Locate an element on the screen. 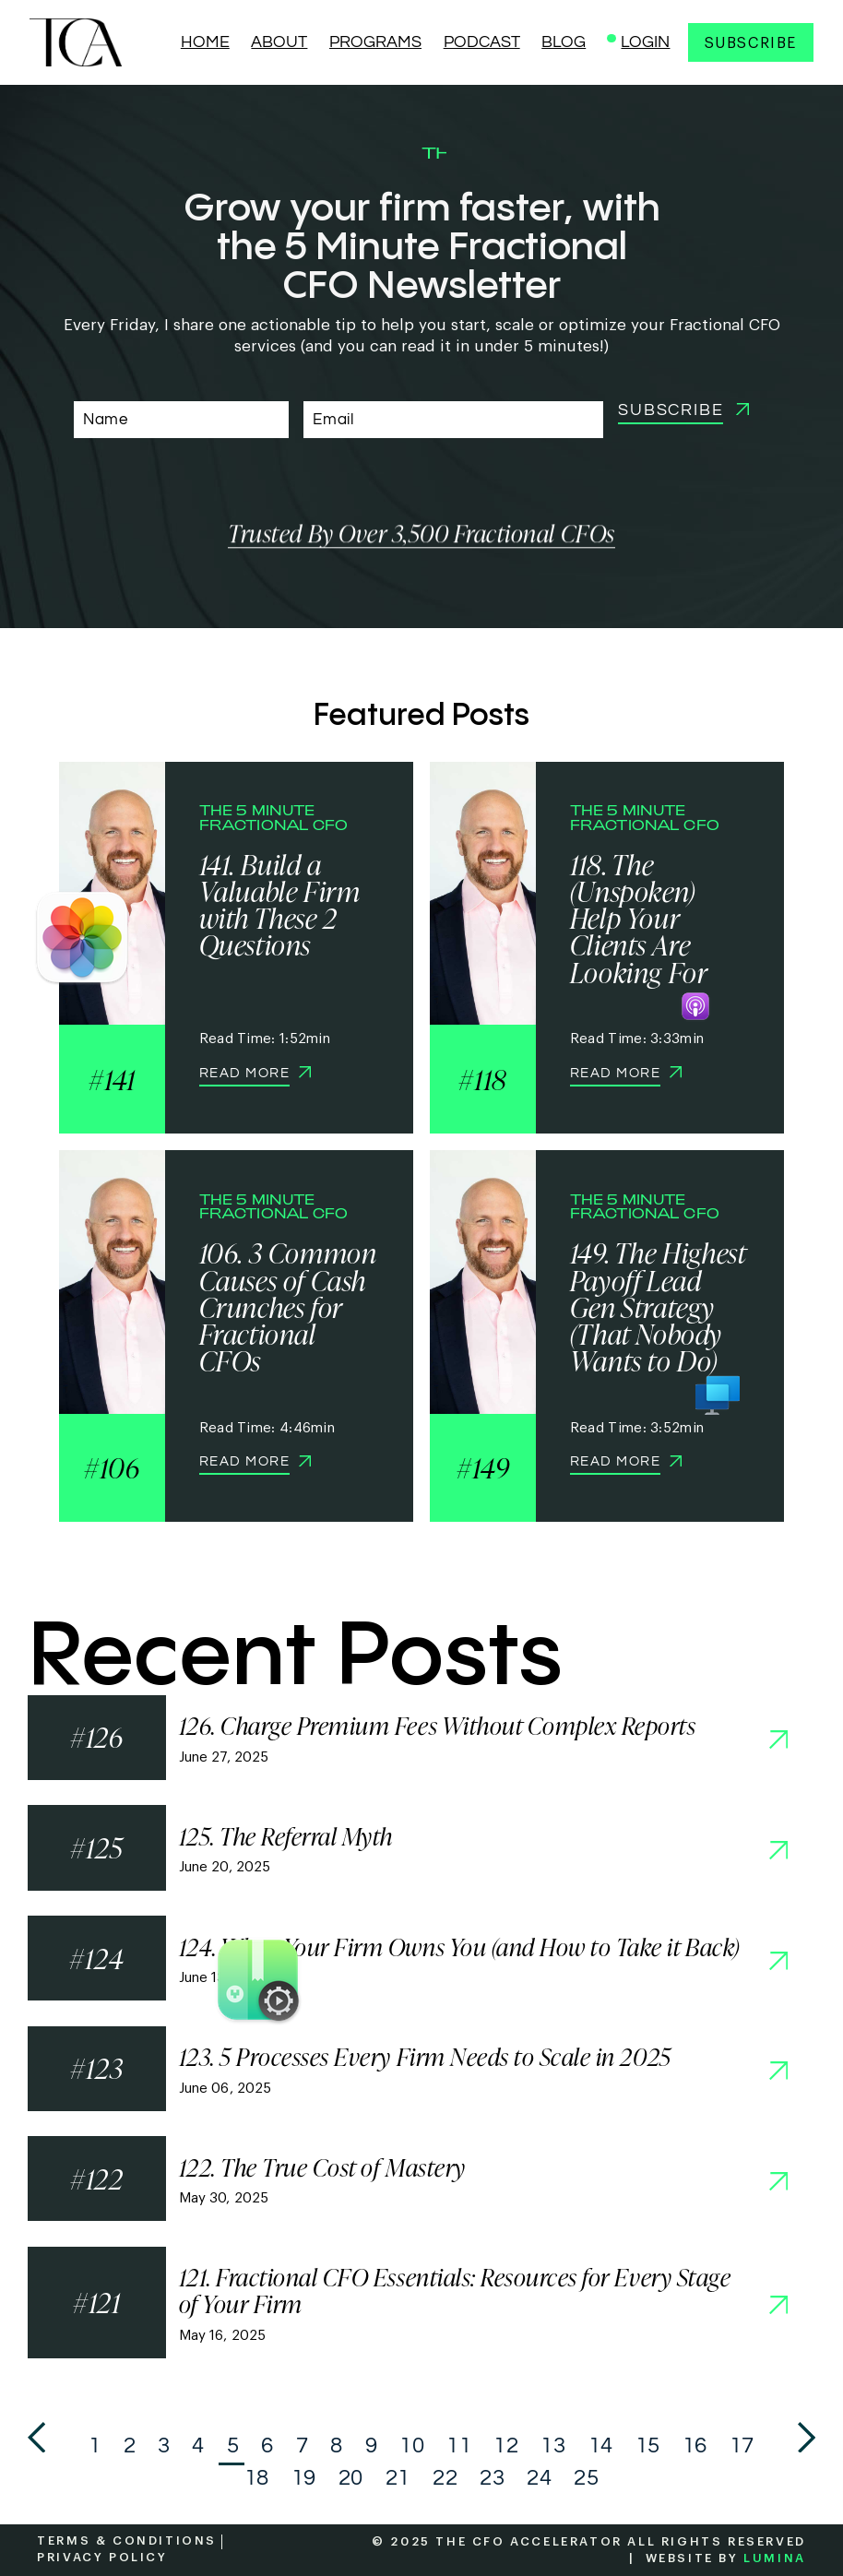 The image size is (843, 2576). open YaST AutoYaST system configuration tool is located at coordinates (257, 1979).